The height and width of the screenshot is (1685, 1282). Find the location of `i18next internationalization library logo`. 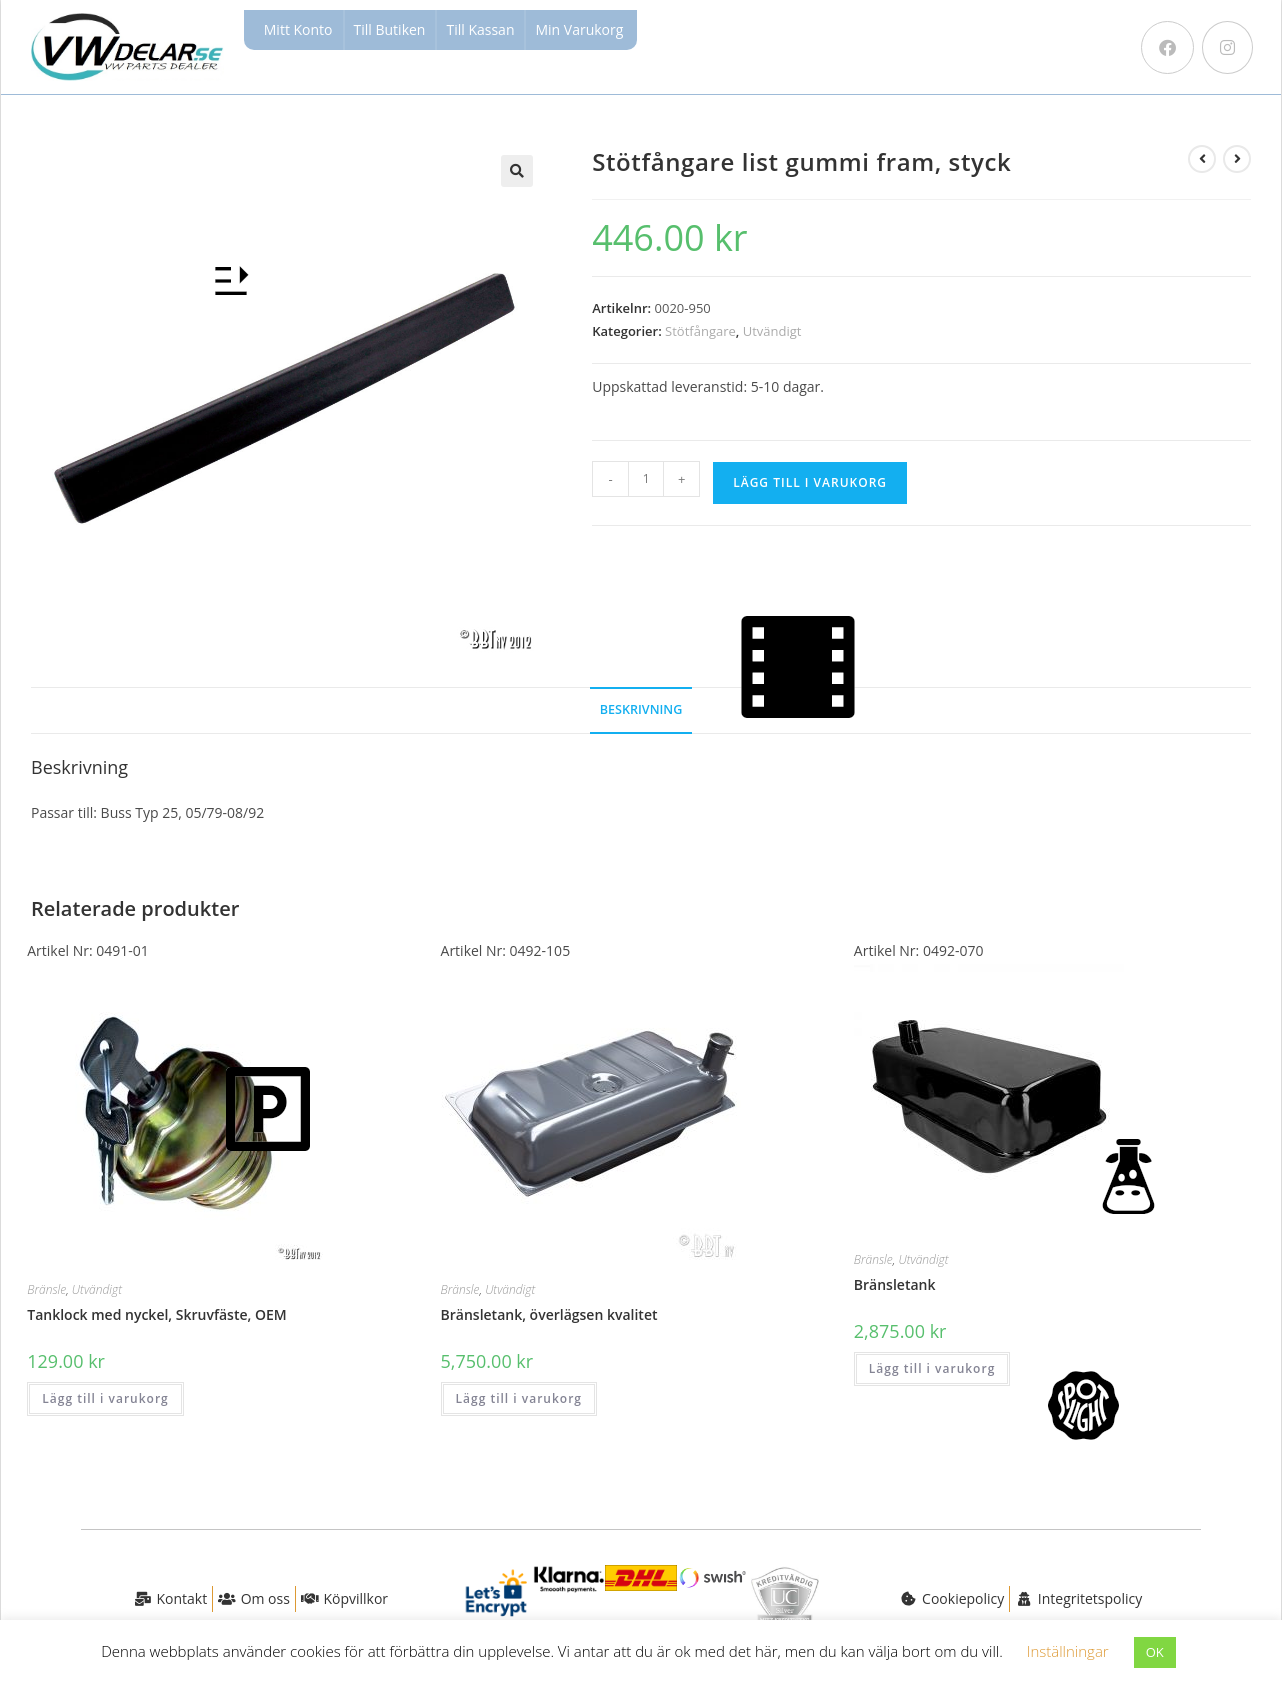

i18next internationalization library logo is located at coordinates (1128, 1176).